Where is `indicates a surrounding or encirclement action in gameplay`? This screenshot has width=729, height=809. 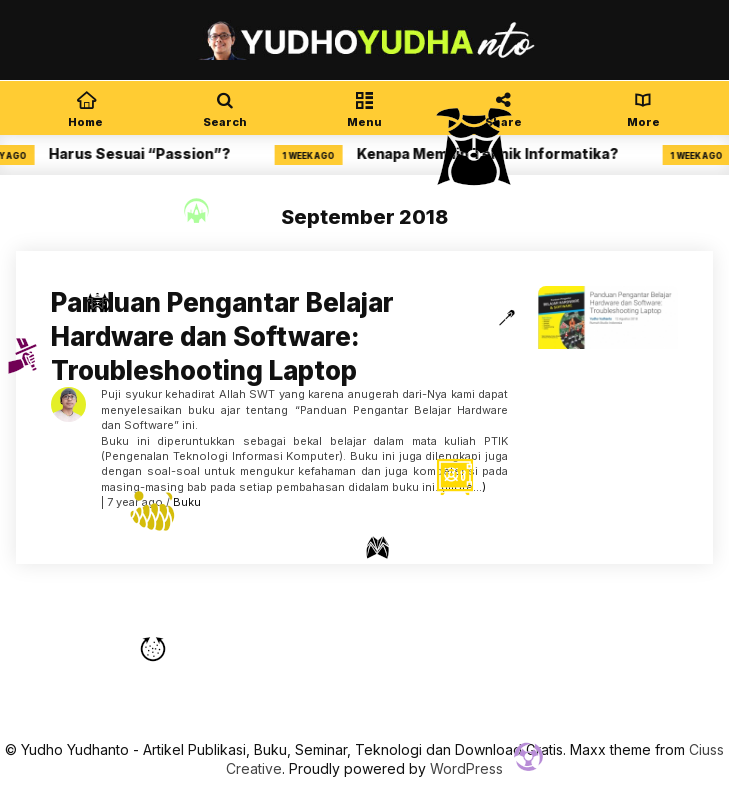 indicates a surrounding or encirclement action in gameplay is located at coordinates (153, 649).